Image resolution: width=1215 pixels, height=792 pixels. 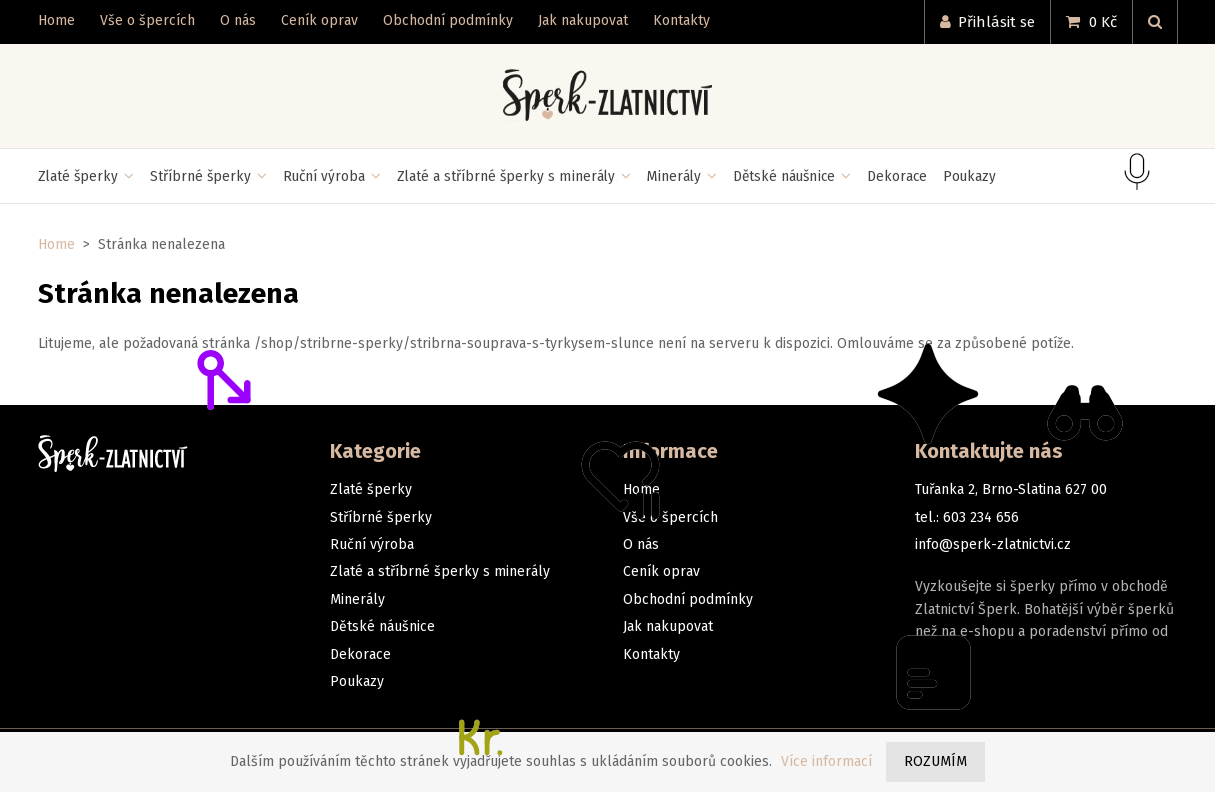 I want to click on align content to bottom-left of container, so click(x=933, y=672).